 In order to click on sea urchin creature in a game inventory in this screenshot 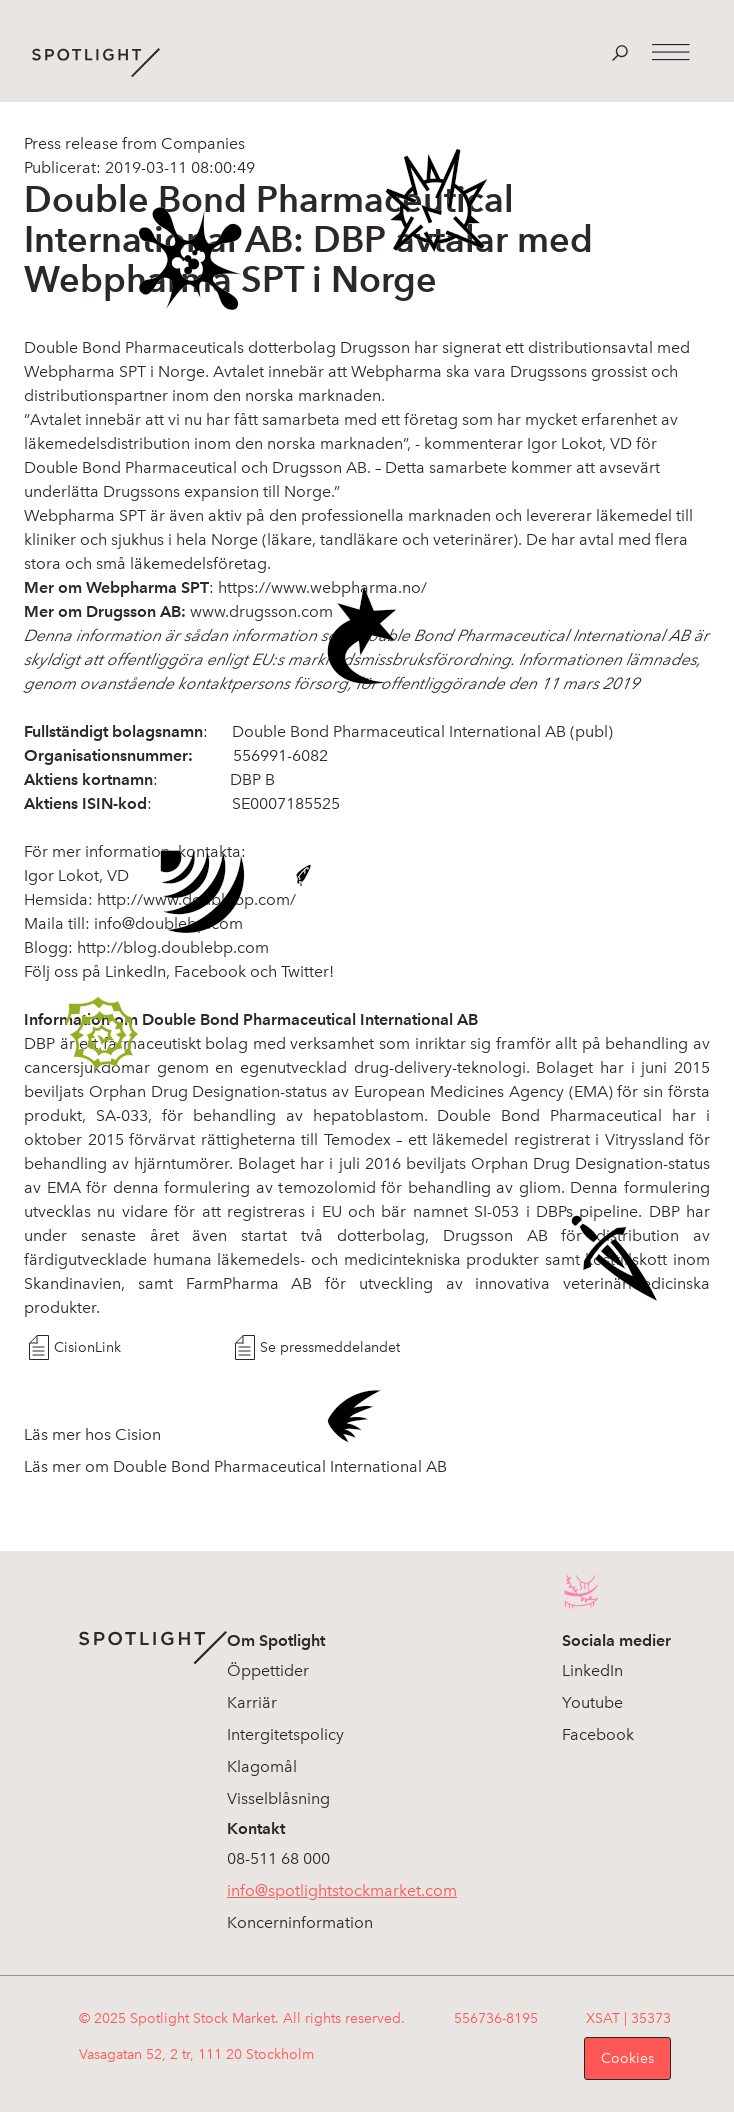, I will do `click(436, 200)`.